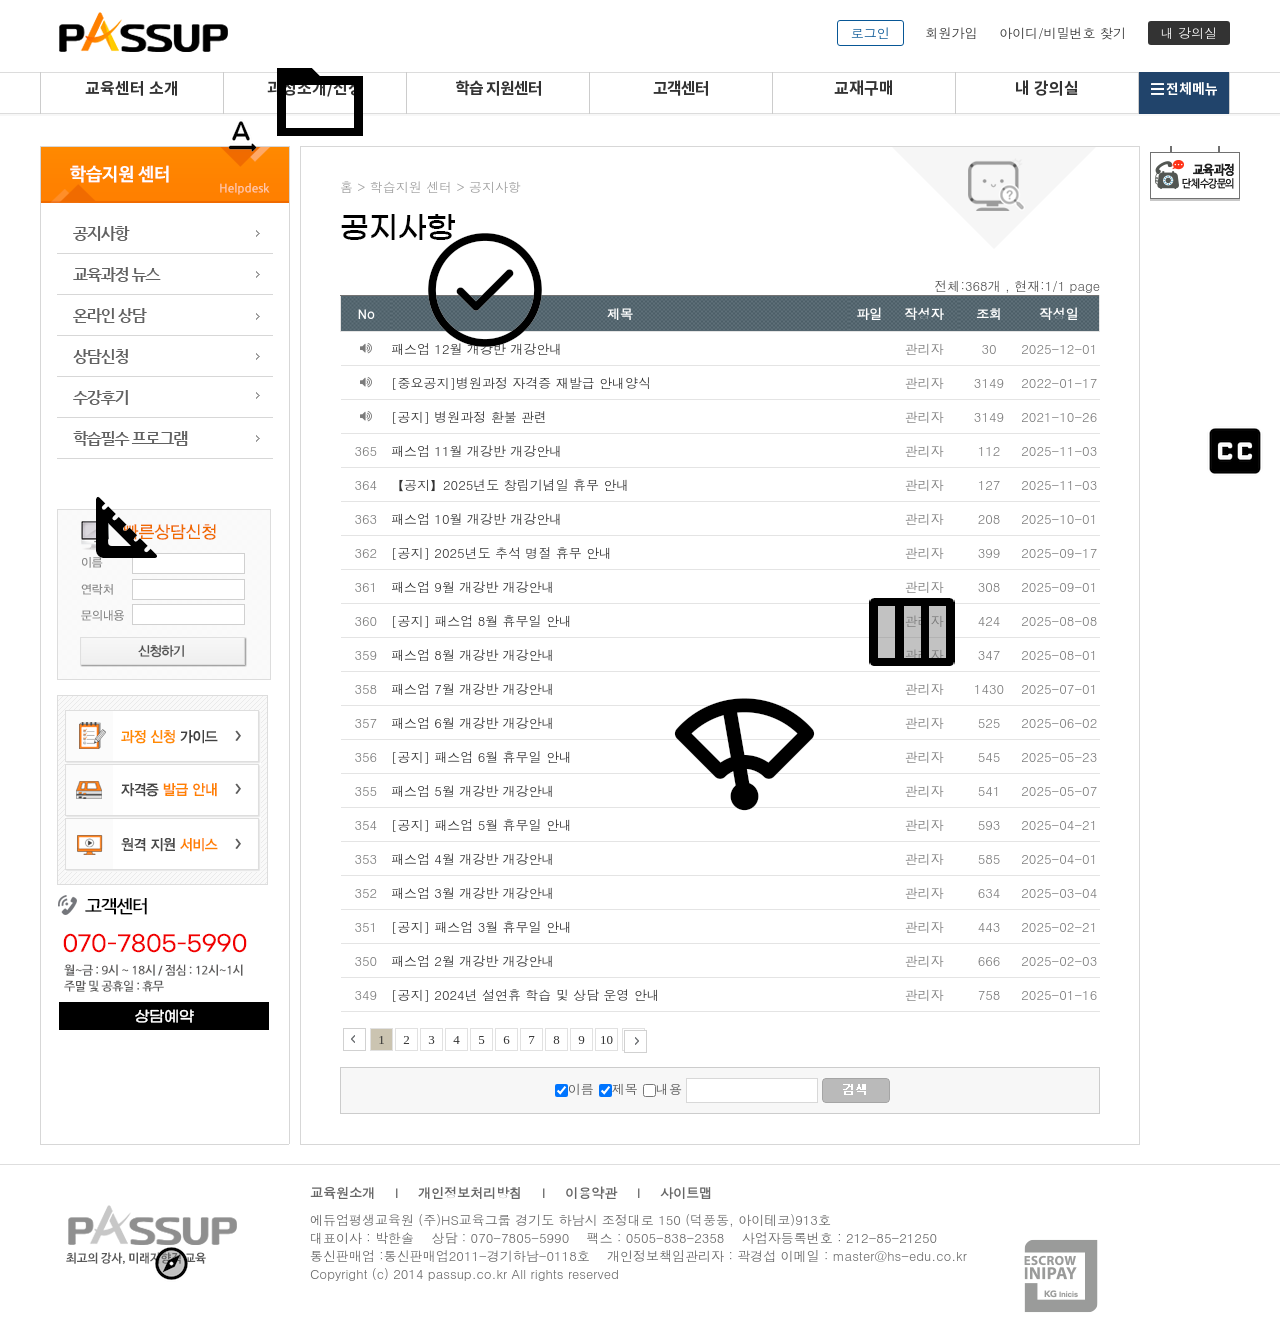 The height and width of the screenshot is (1325, 1280). I want to click on set text to horizontal orientation, so click(241, 137).